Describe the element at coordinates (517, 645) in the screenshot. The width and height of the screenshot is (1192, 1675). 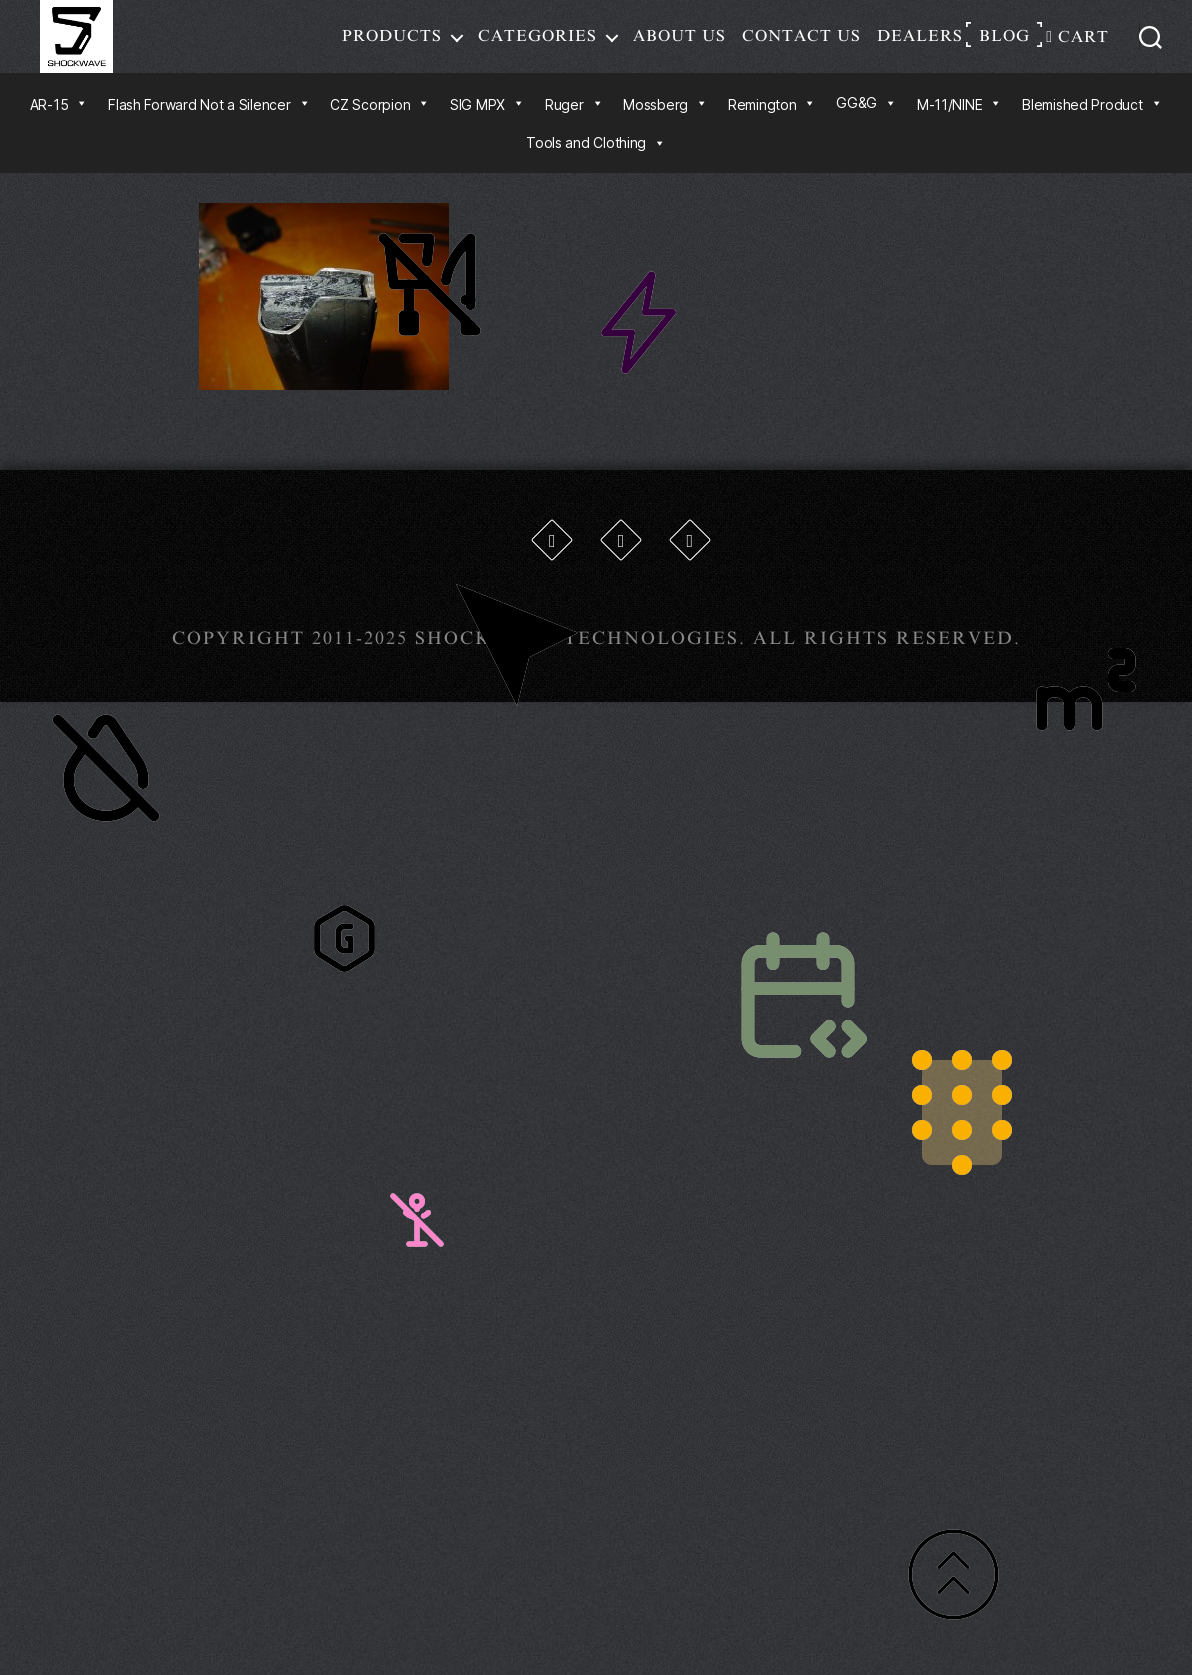
I see `show current location on map` at that location.